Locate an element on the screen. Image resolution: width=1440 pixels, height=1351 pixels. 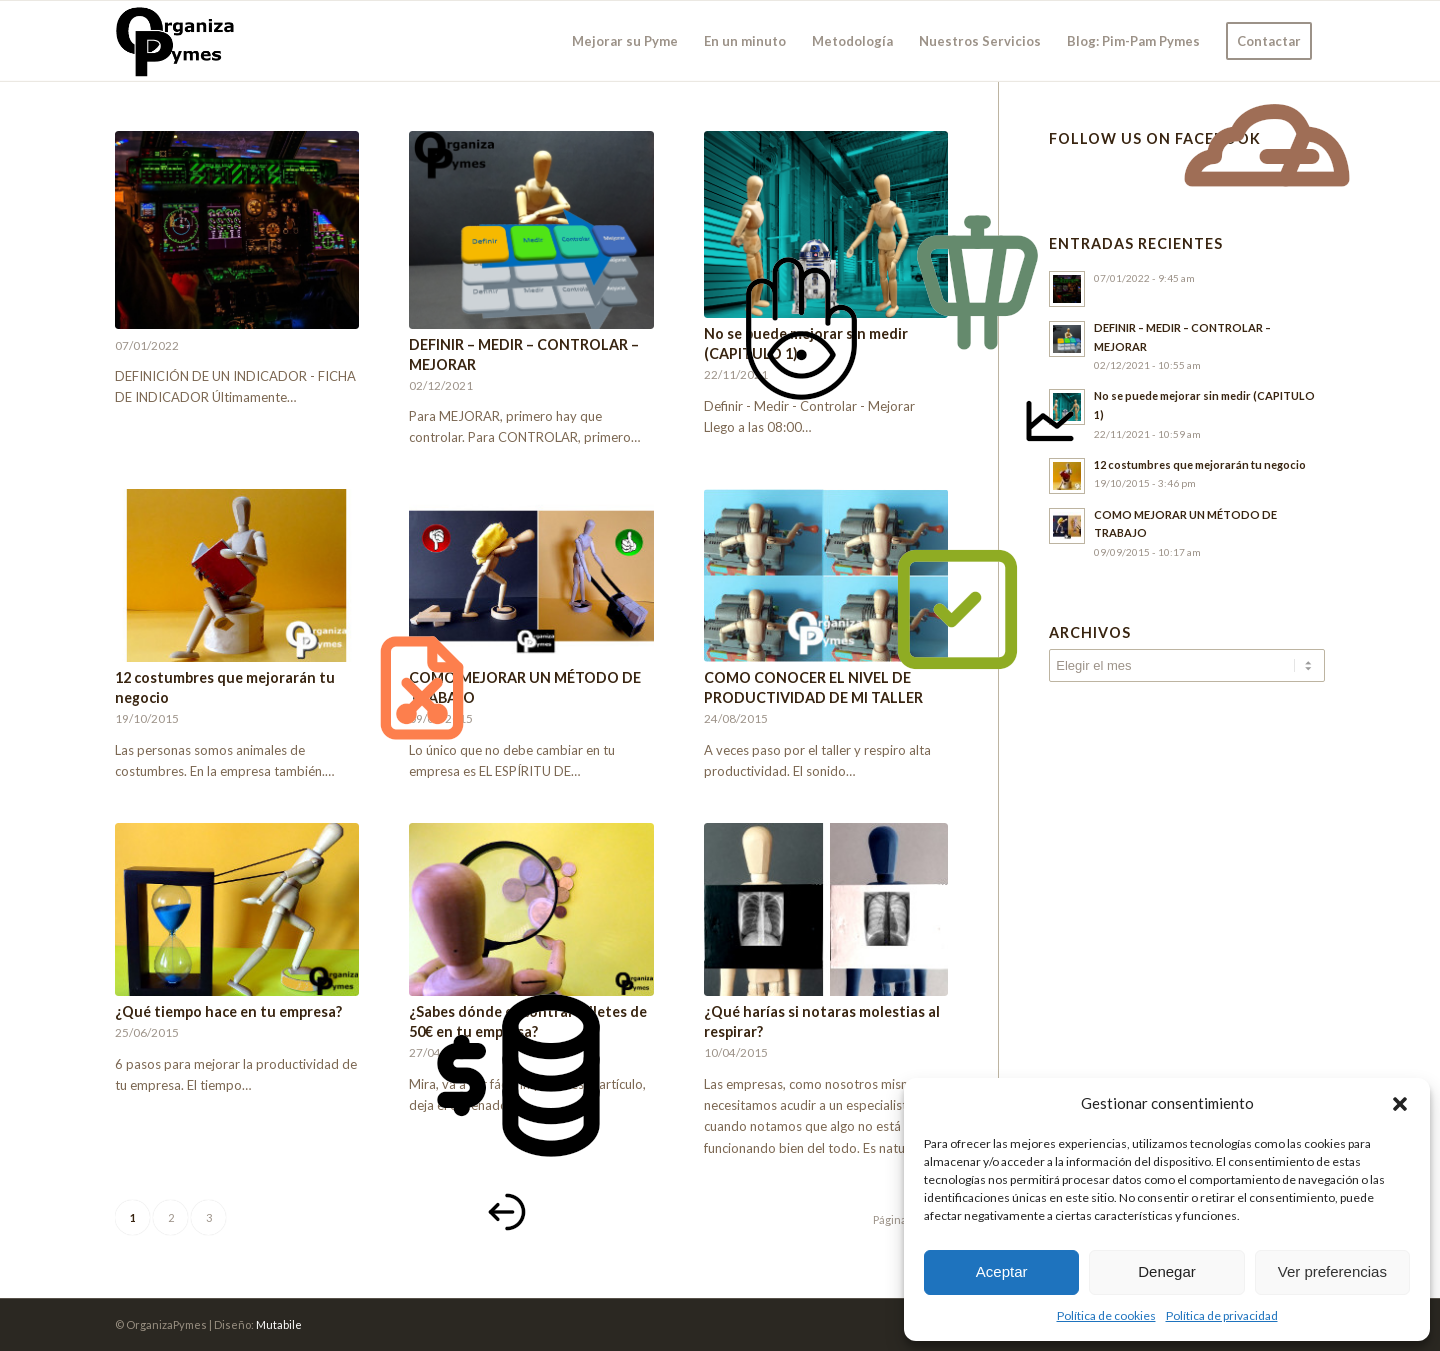
cut or remove a file is located at coordinates (422, 688).